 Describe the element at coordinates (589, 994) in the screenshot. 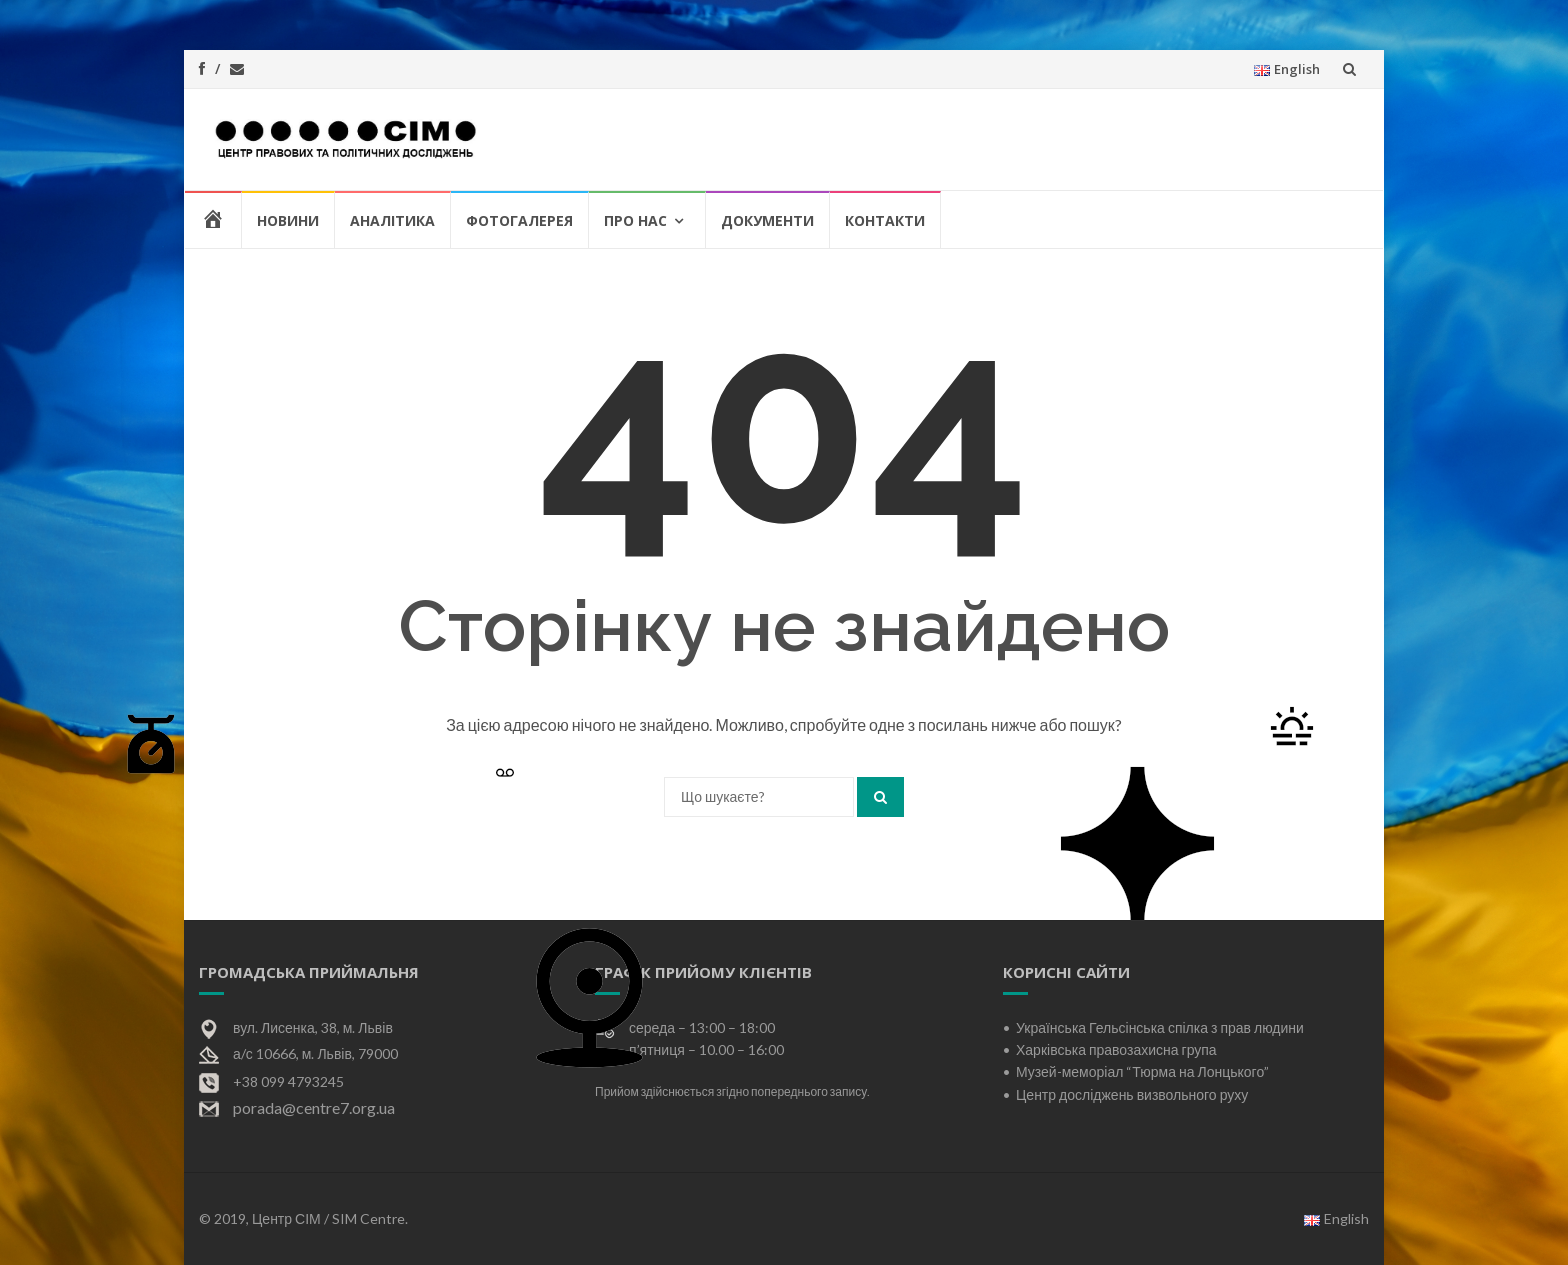

I see `set a search radius around a location` at that location.